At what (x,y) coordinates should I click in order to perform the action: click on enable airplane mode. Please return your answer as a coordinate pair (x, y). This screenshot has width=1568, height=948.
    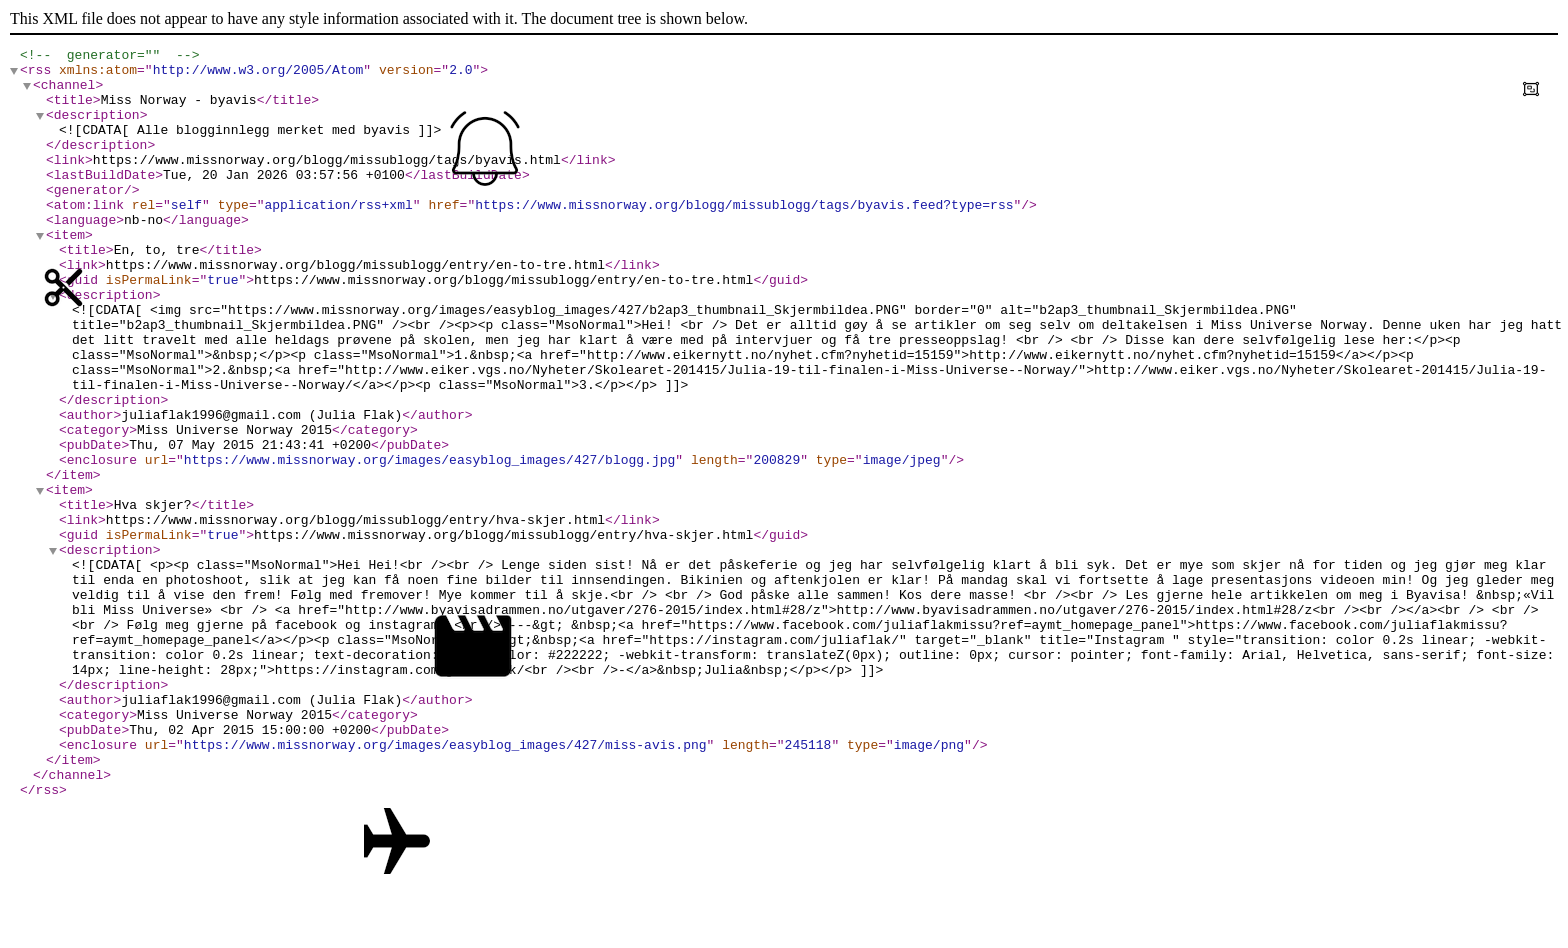
    Looking at the image, I should click on (397, 841).